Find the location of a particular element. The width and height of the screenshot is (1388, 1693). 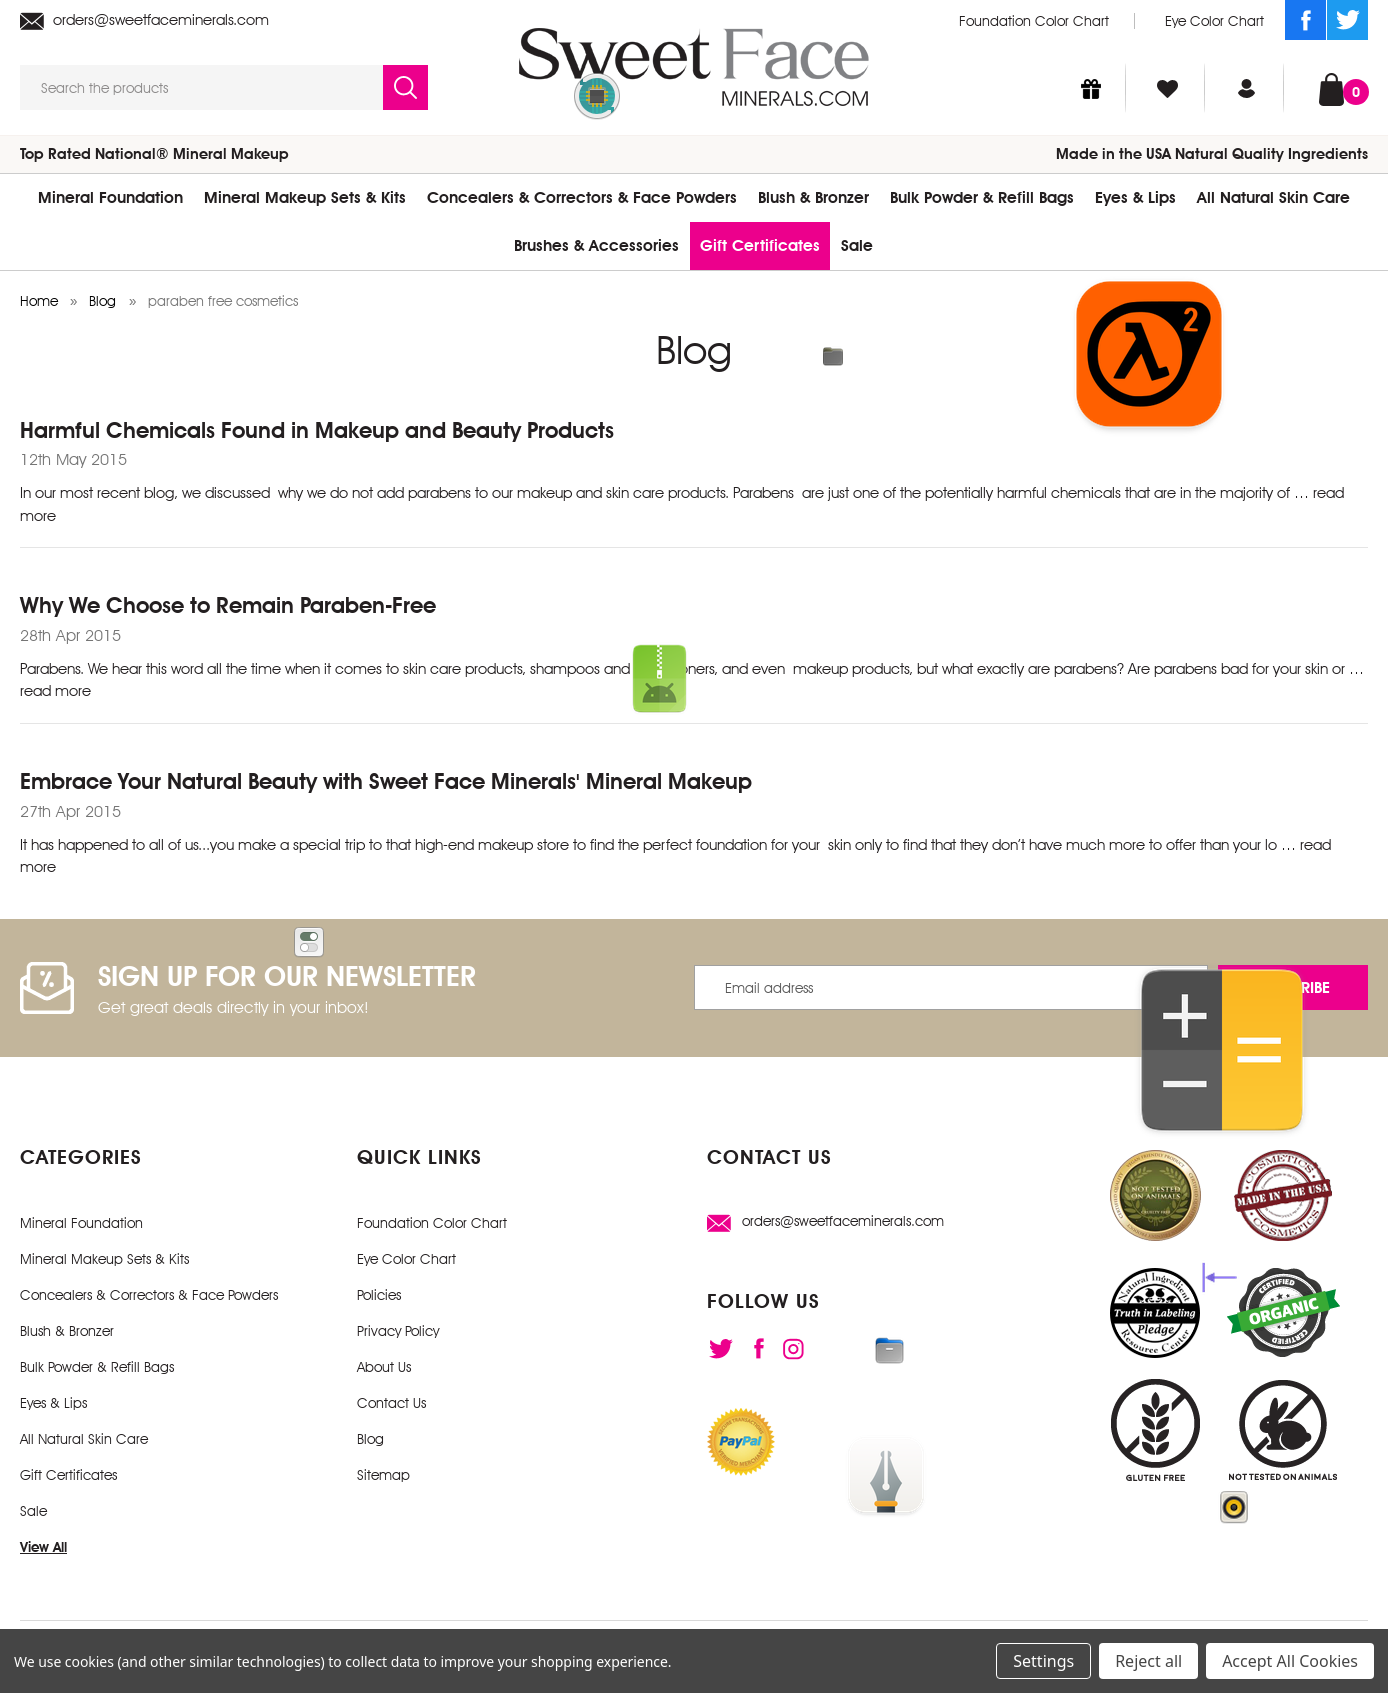

go to the first item in a list or sequence is located at coordinates (1219, 1277).